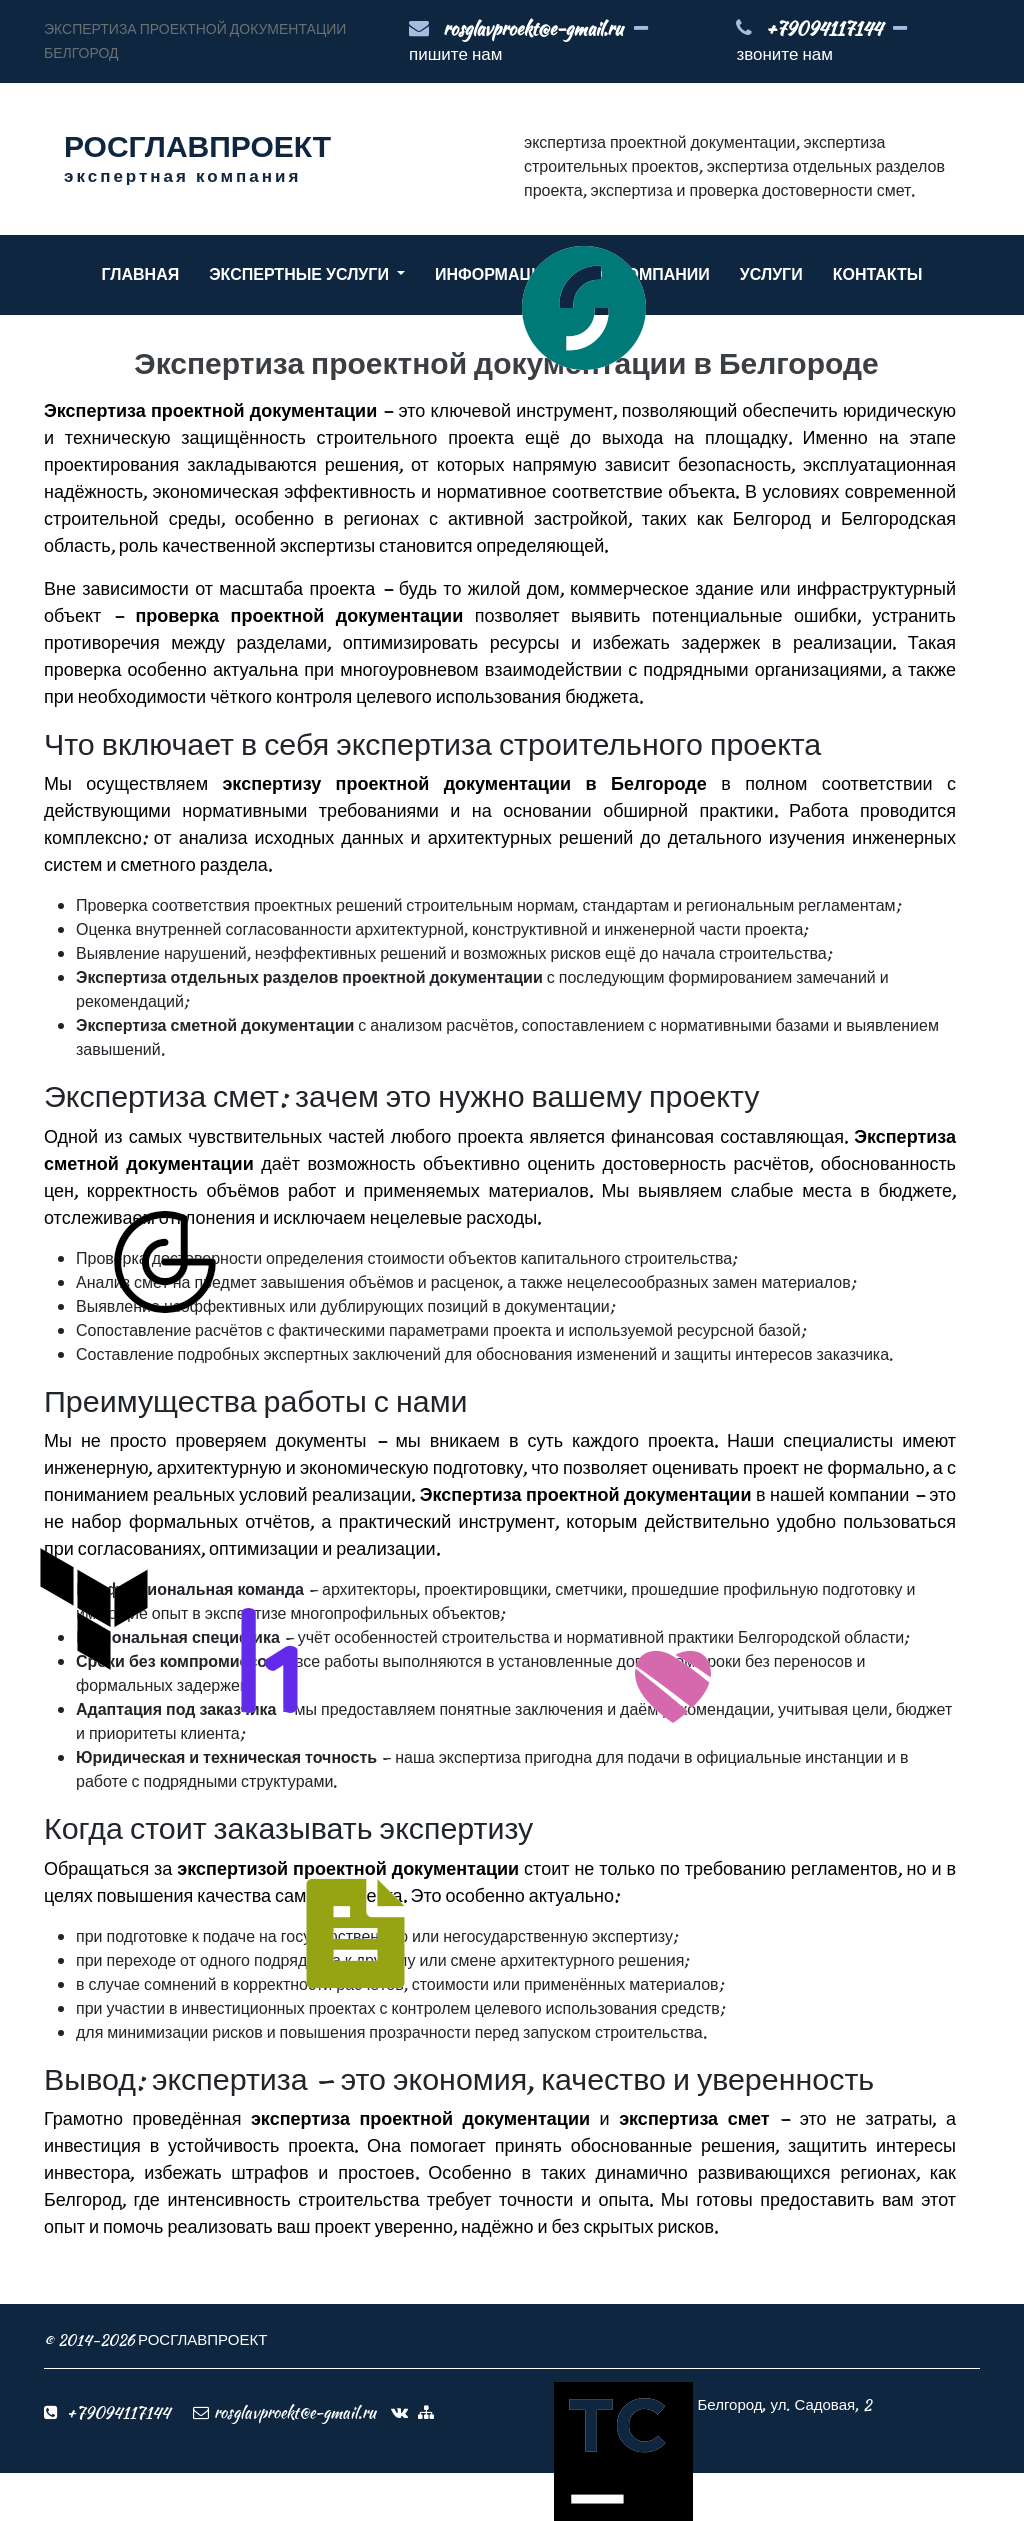 The image size is (1024, 2521). I want to click on HashiCorp Terraform branding or logo, so click(94, 1609).